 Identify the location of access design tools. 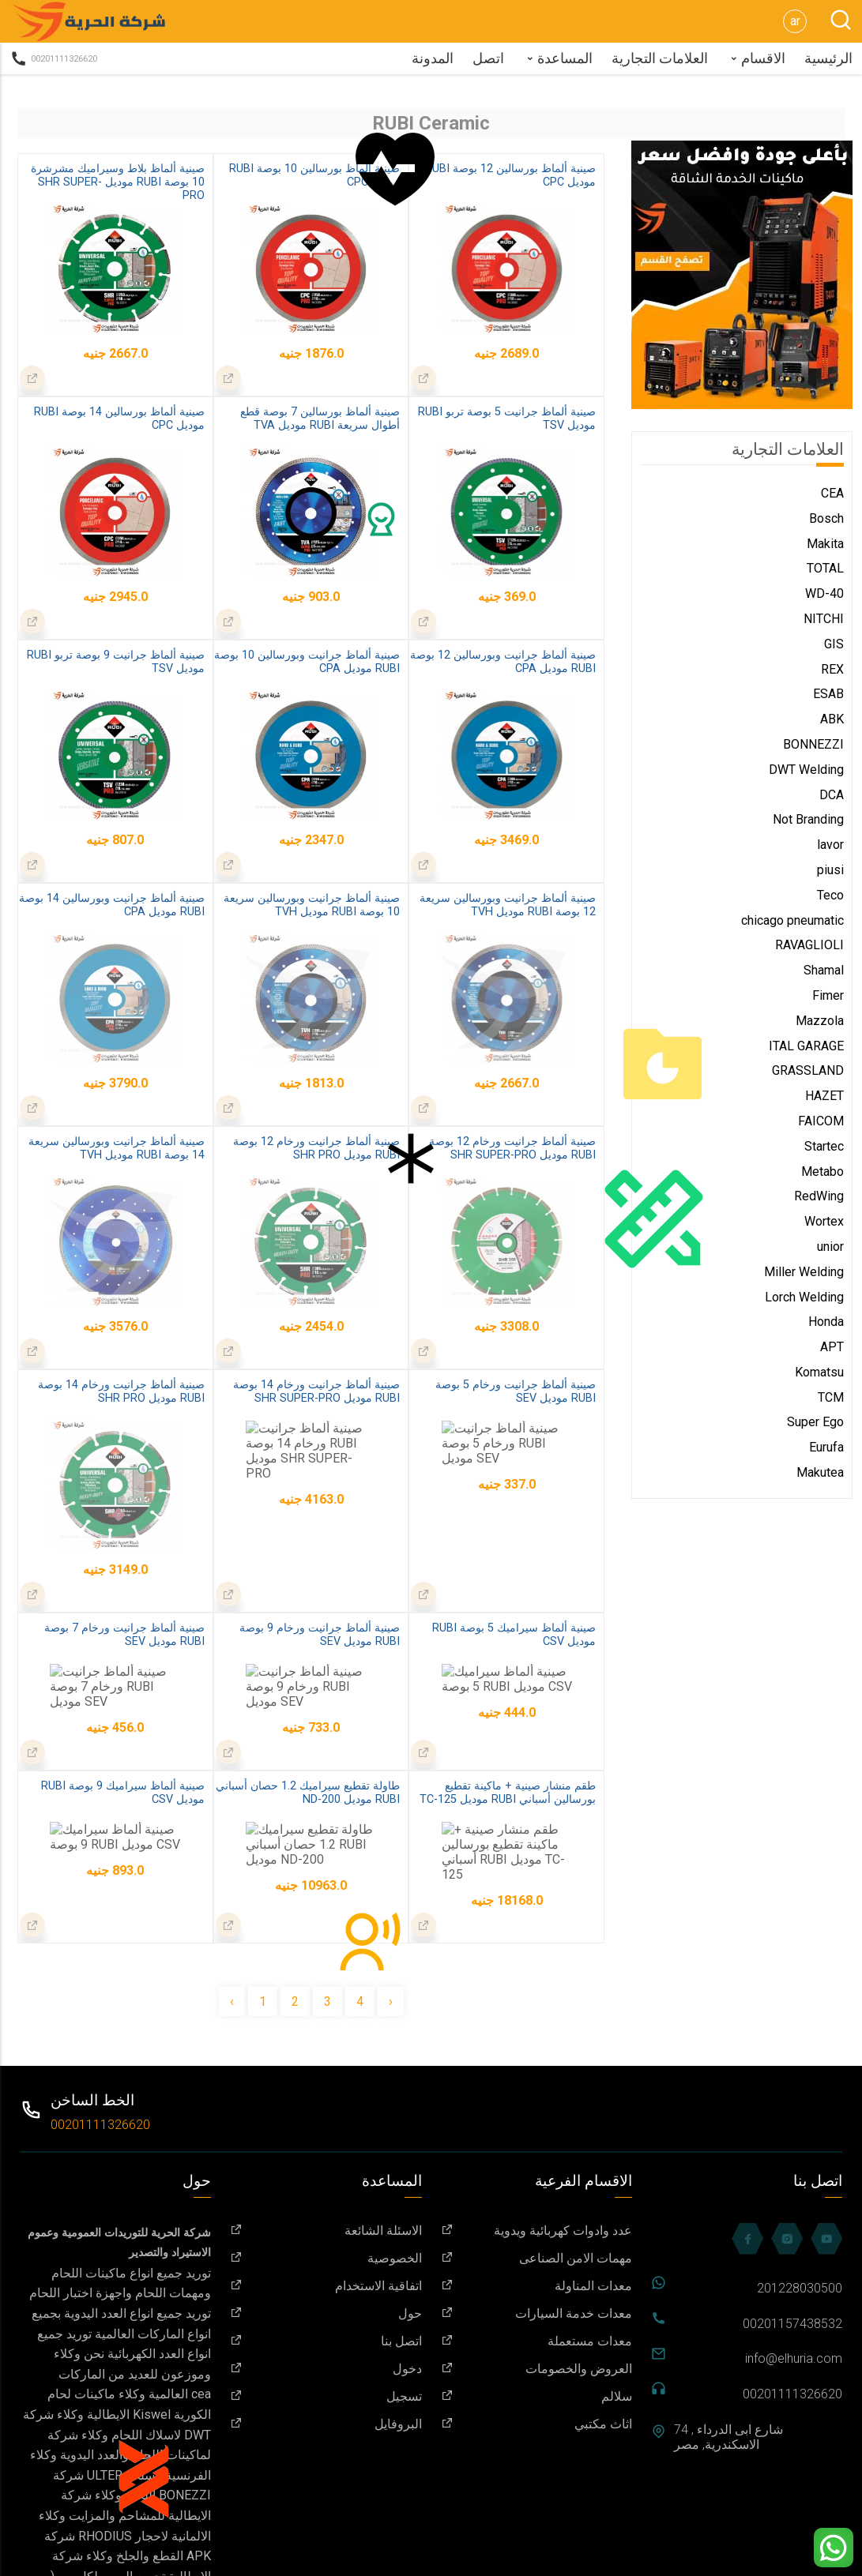
(653, 1219).